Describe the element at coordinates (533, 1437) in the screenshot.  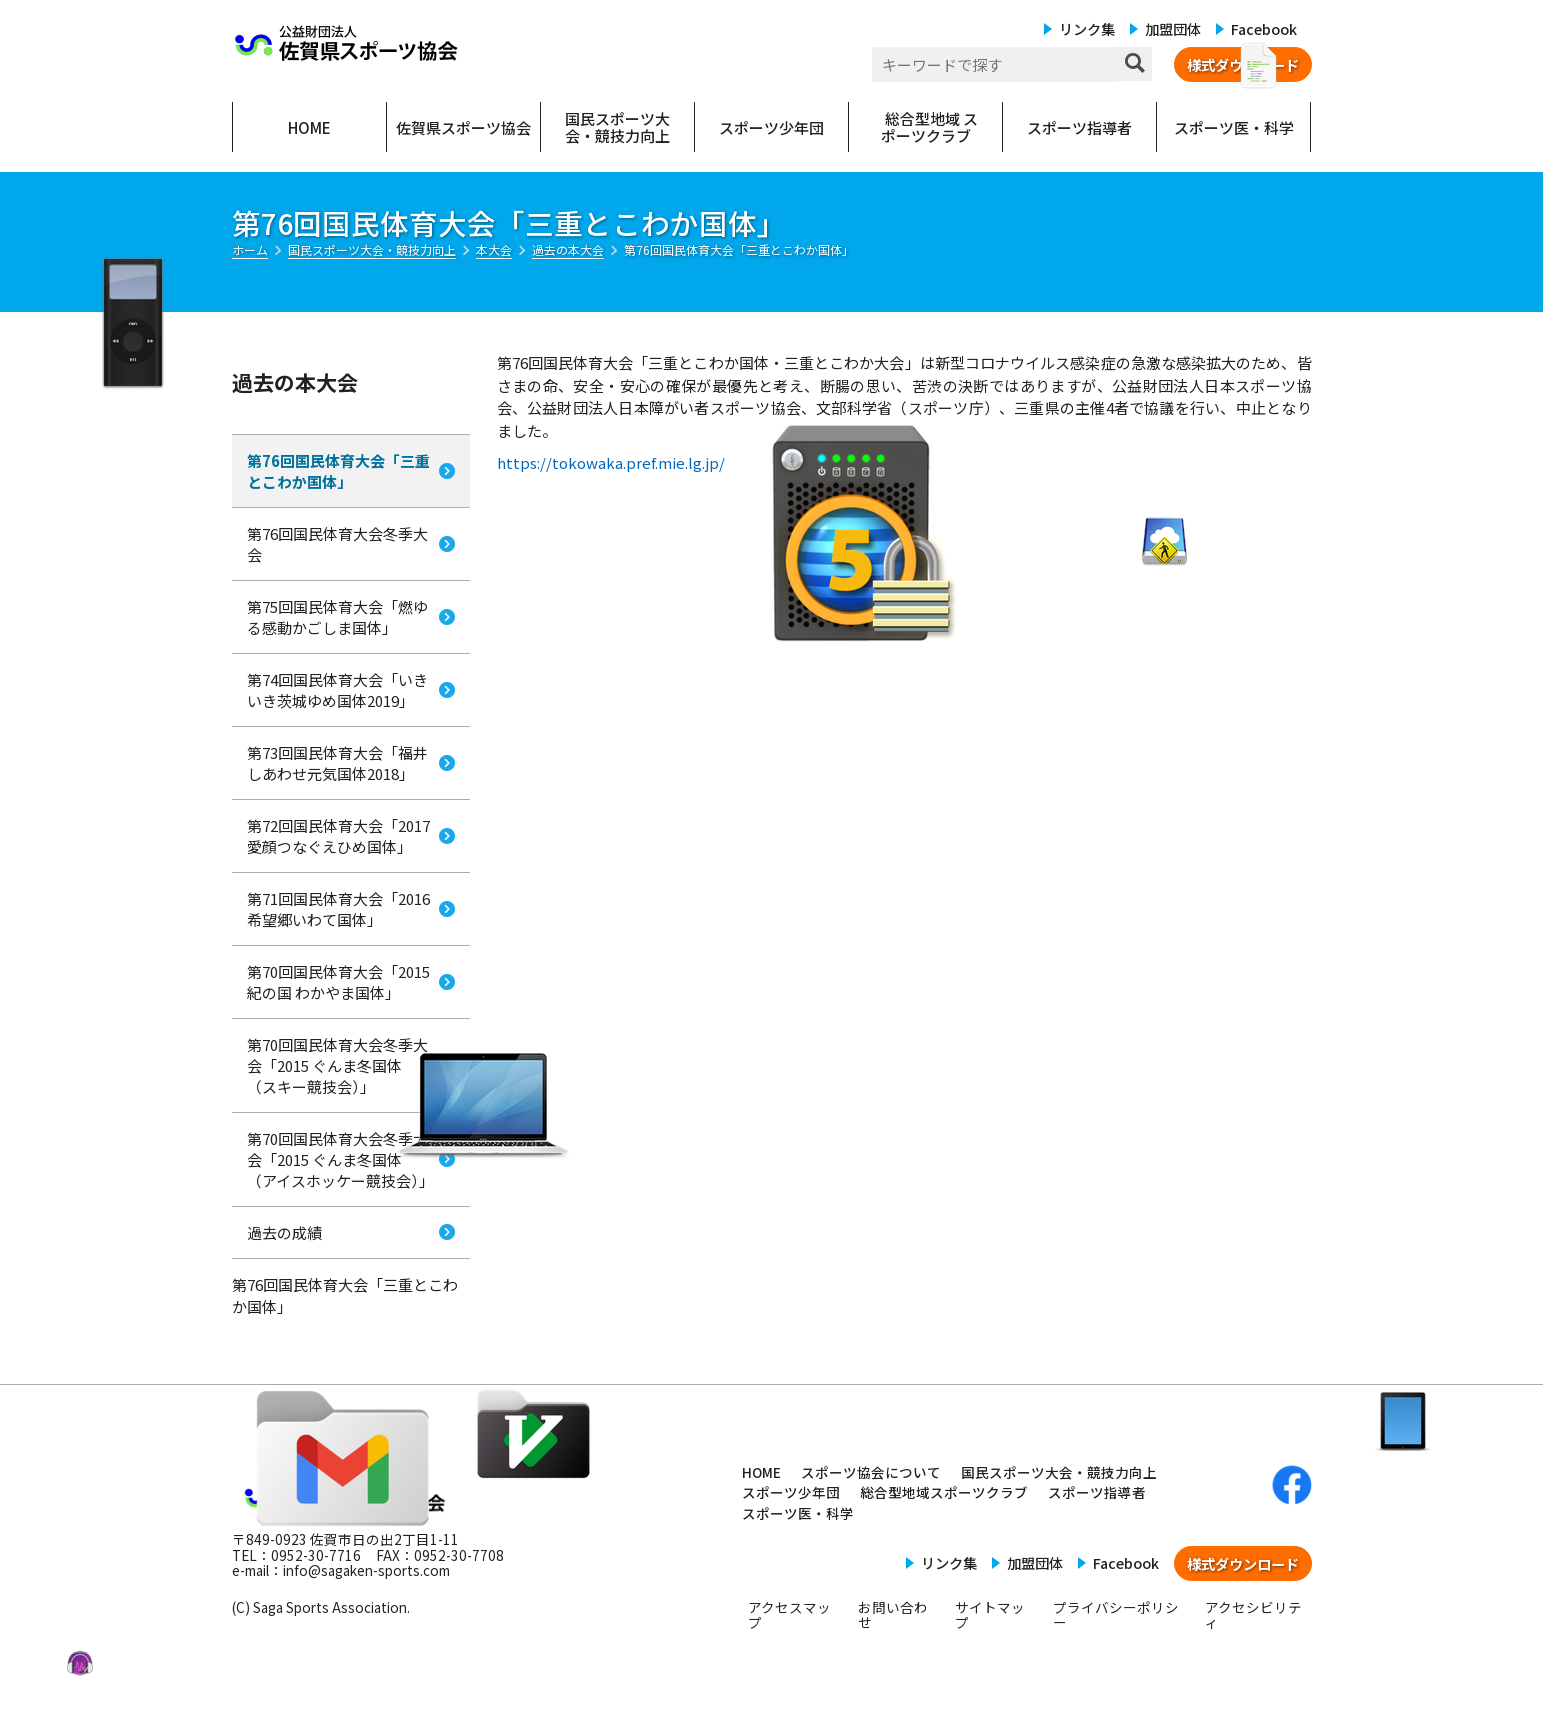
I see `folder containing vim editor configuration files` at that location.